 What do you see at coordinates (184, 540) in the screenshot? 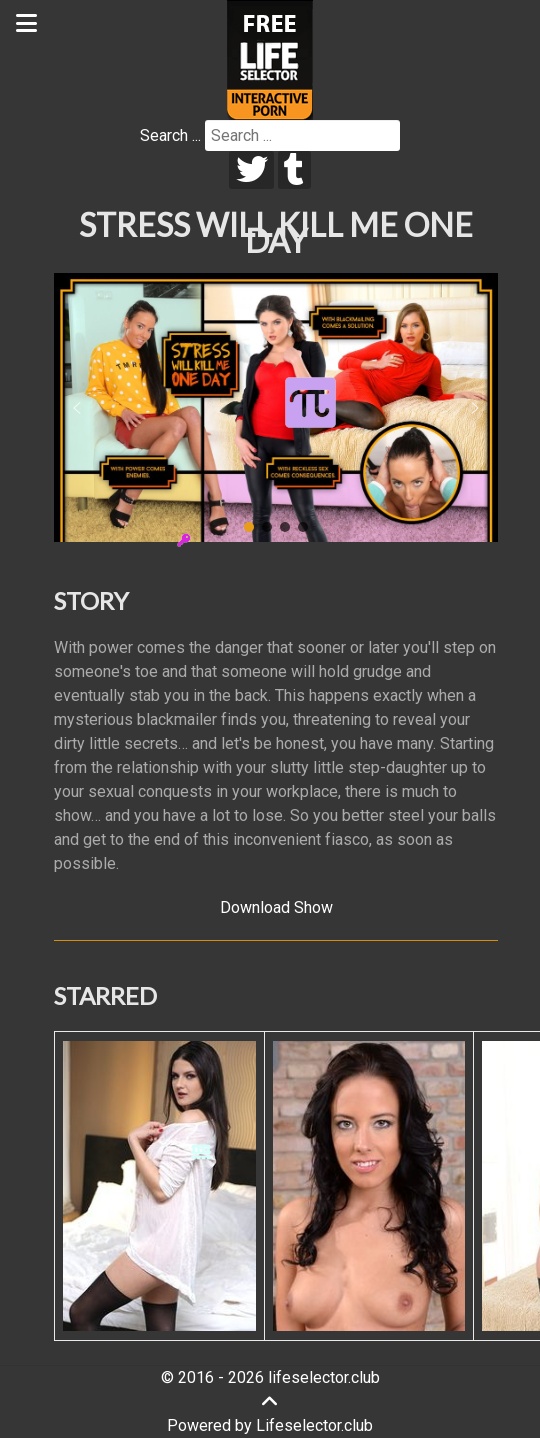
I see `access security or password settings` at bounding box center [184, 540].